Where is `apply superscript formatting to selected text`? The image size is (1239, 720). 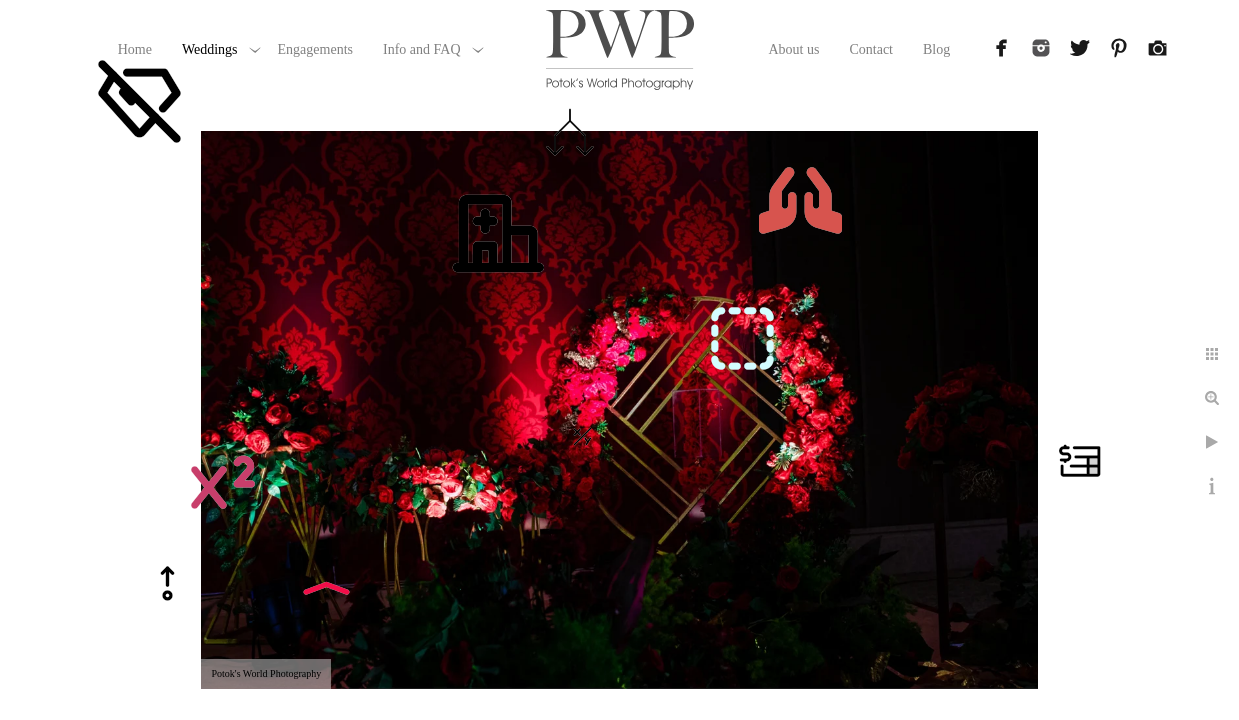 apply superscript formatting to selected text is located at coordinates (219, 487).